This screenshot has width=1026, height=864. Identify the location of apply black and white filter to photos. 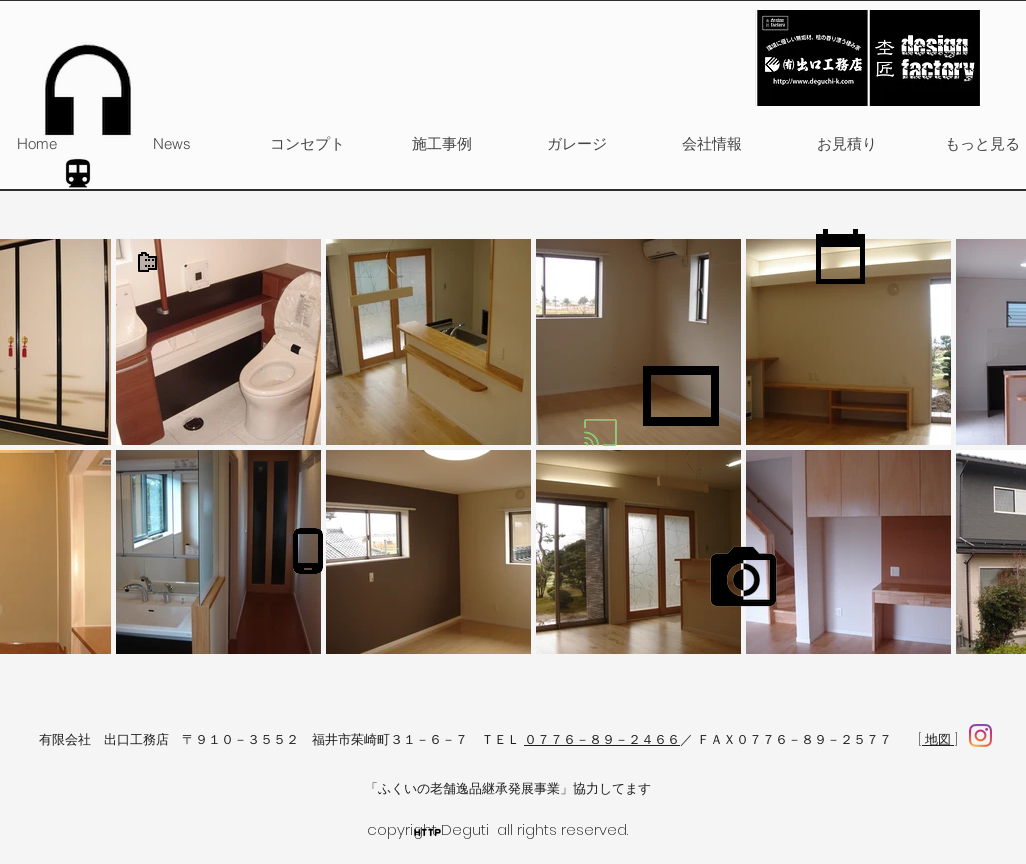
(743, 576).